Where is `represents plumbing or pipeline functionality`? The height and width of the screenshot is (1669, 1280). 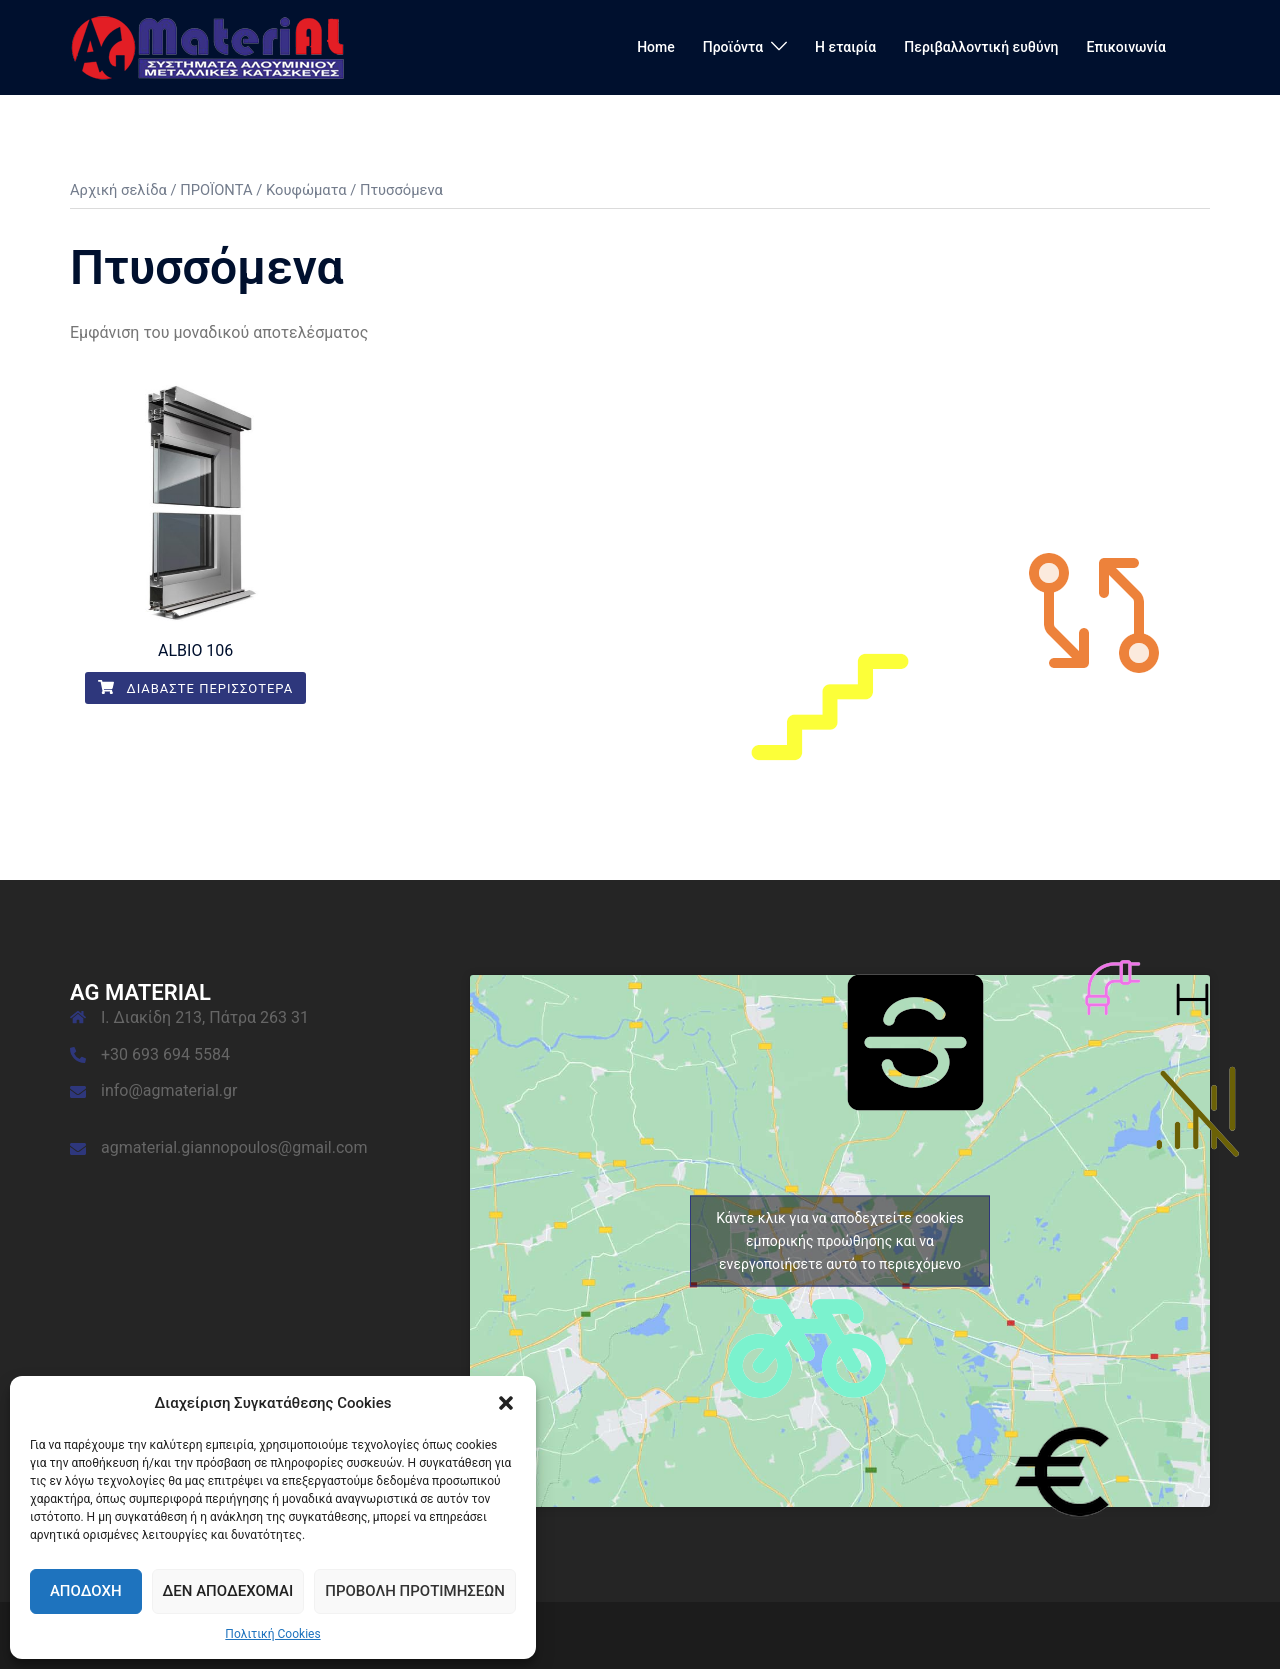 represents plumbing or pipeline functionality is located at coordinates (1110, 985).